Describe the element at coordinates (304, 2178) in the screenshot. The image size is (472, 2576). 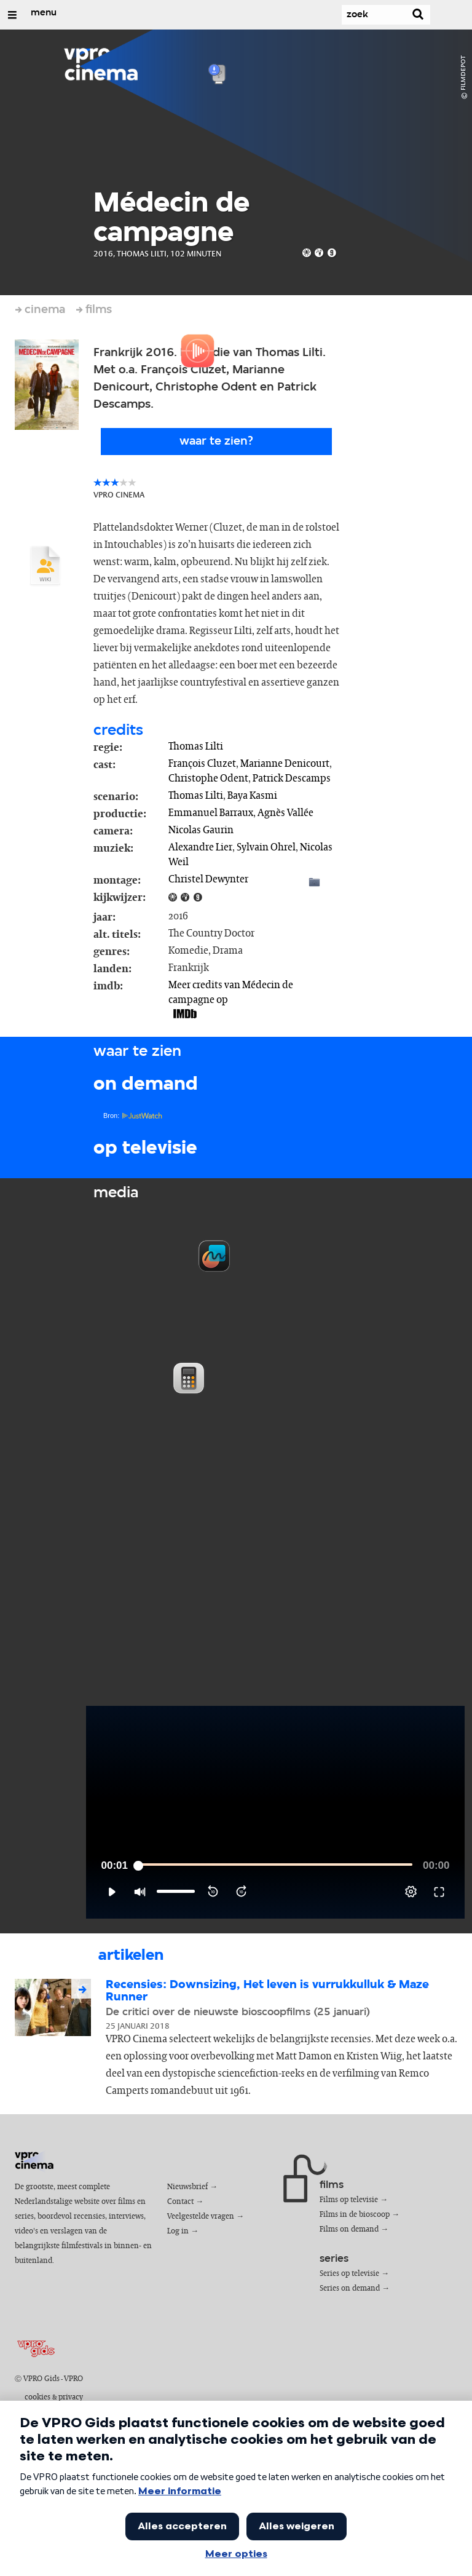
I see `colorimeter device for color calibration` at that location.